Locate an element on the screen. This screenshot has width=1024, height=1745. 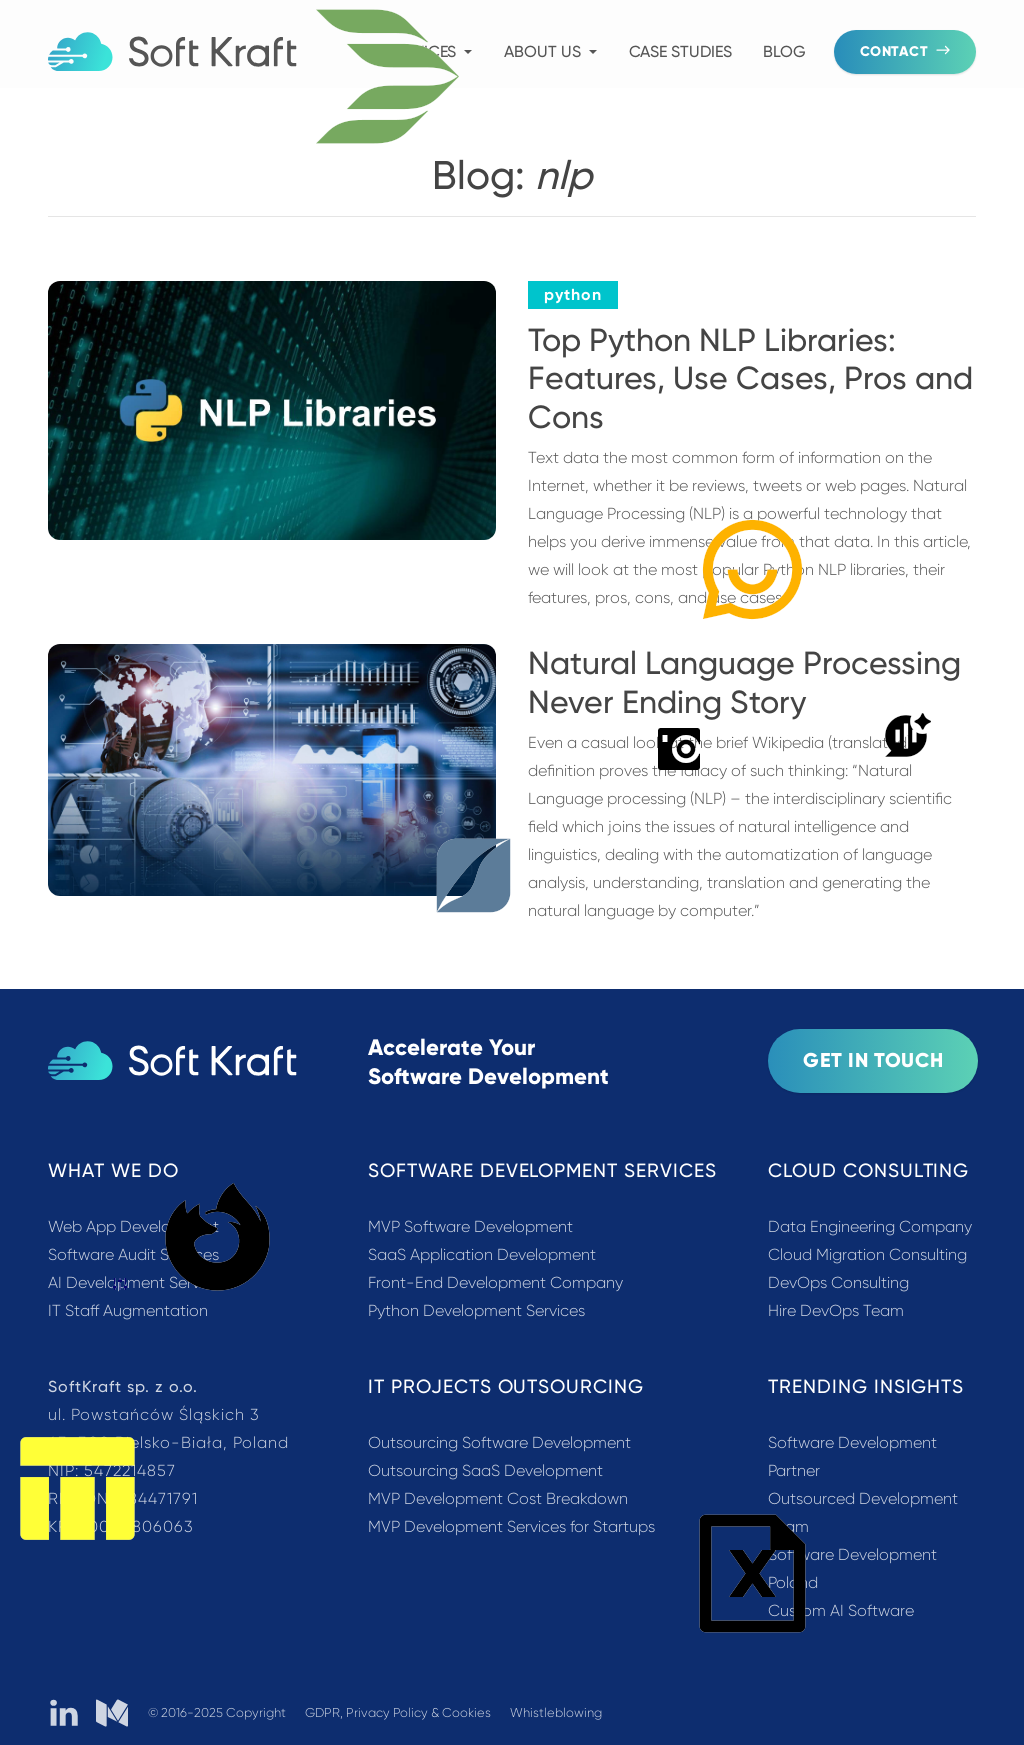
insert a table into a document is located at coordinates (77, 1488).